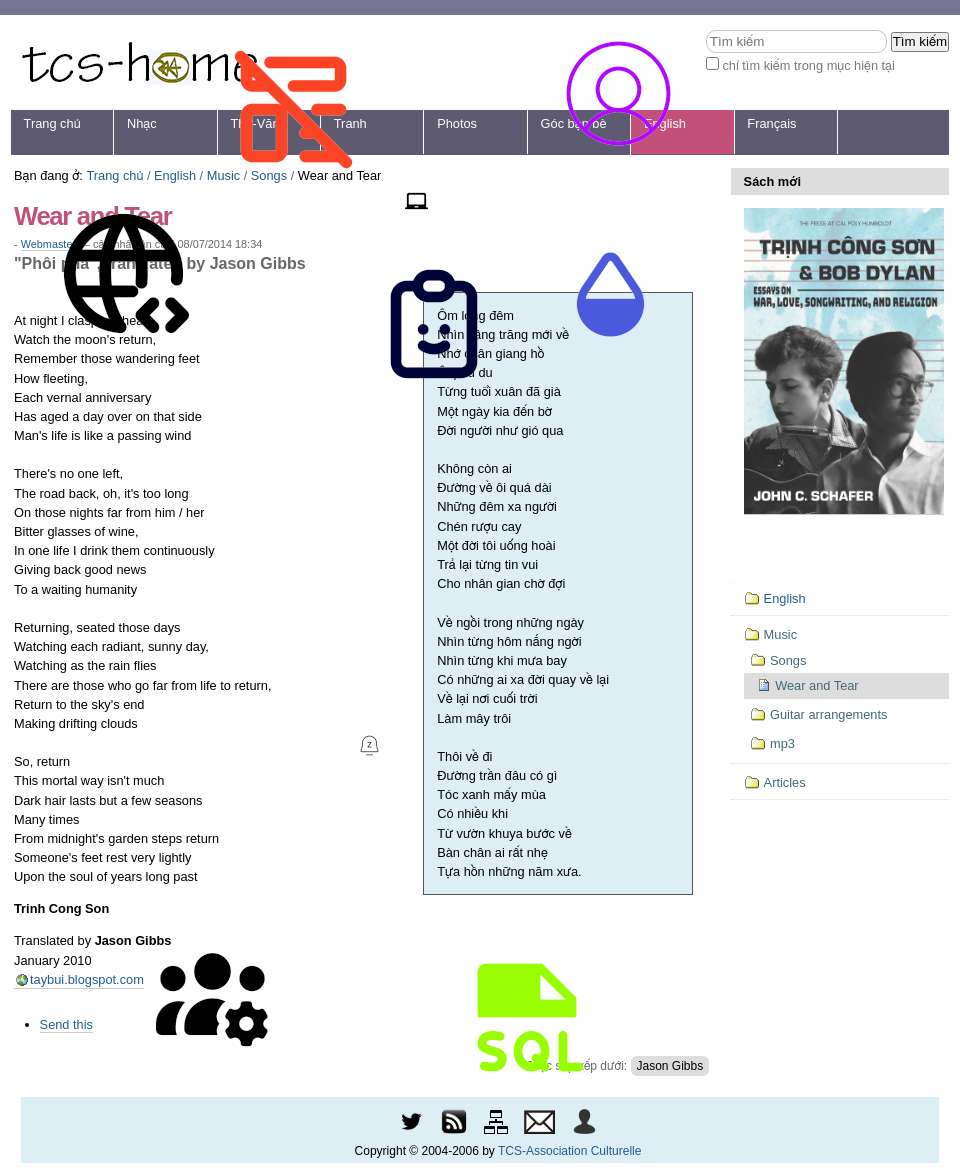  I want to click on adjust water or liquid fill level, so click(610, 294).